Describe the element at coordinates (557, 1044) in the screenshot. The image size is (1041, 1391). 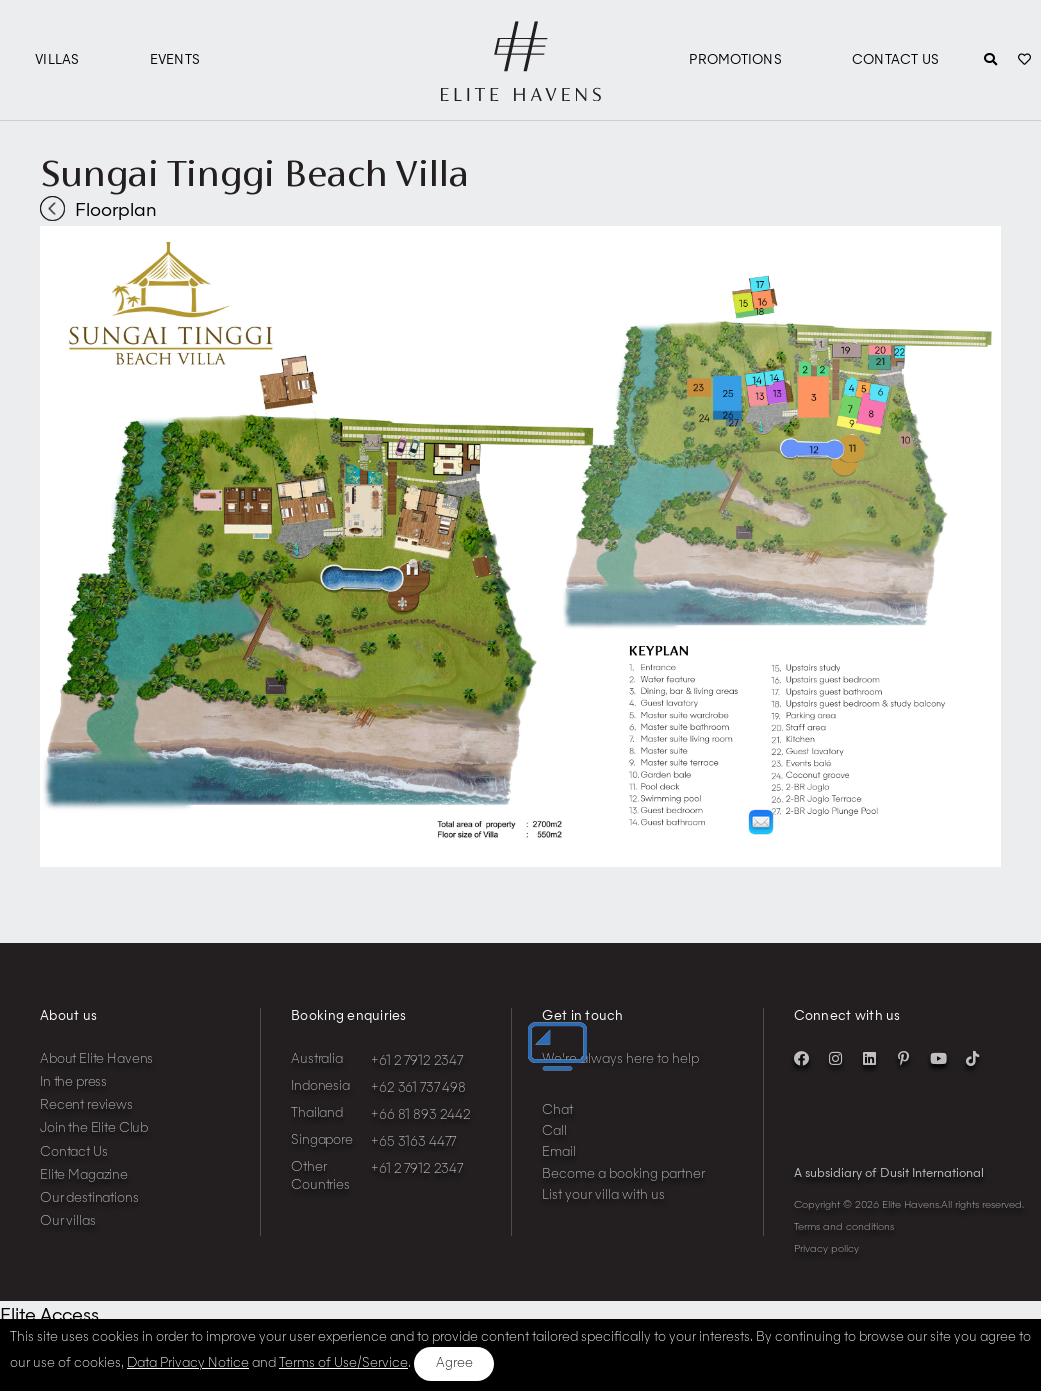
I see `change desktop wallpaper settings` at that location.